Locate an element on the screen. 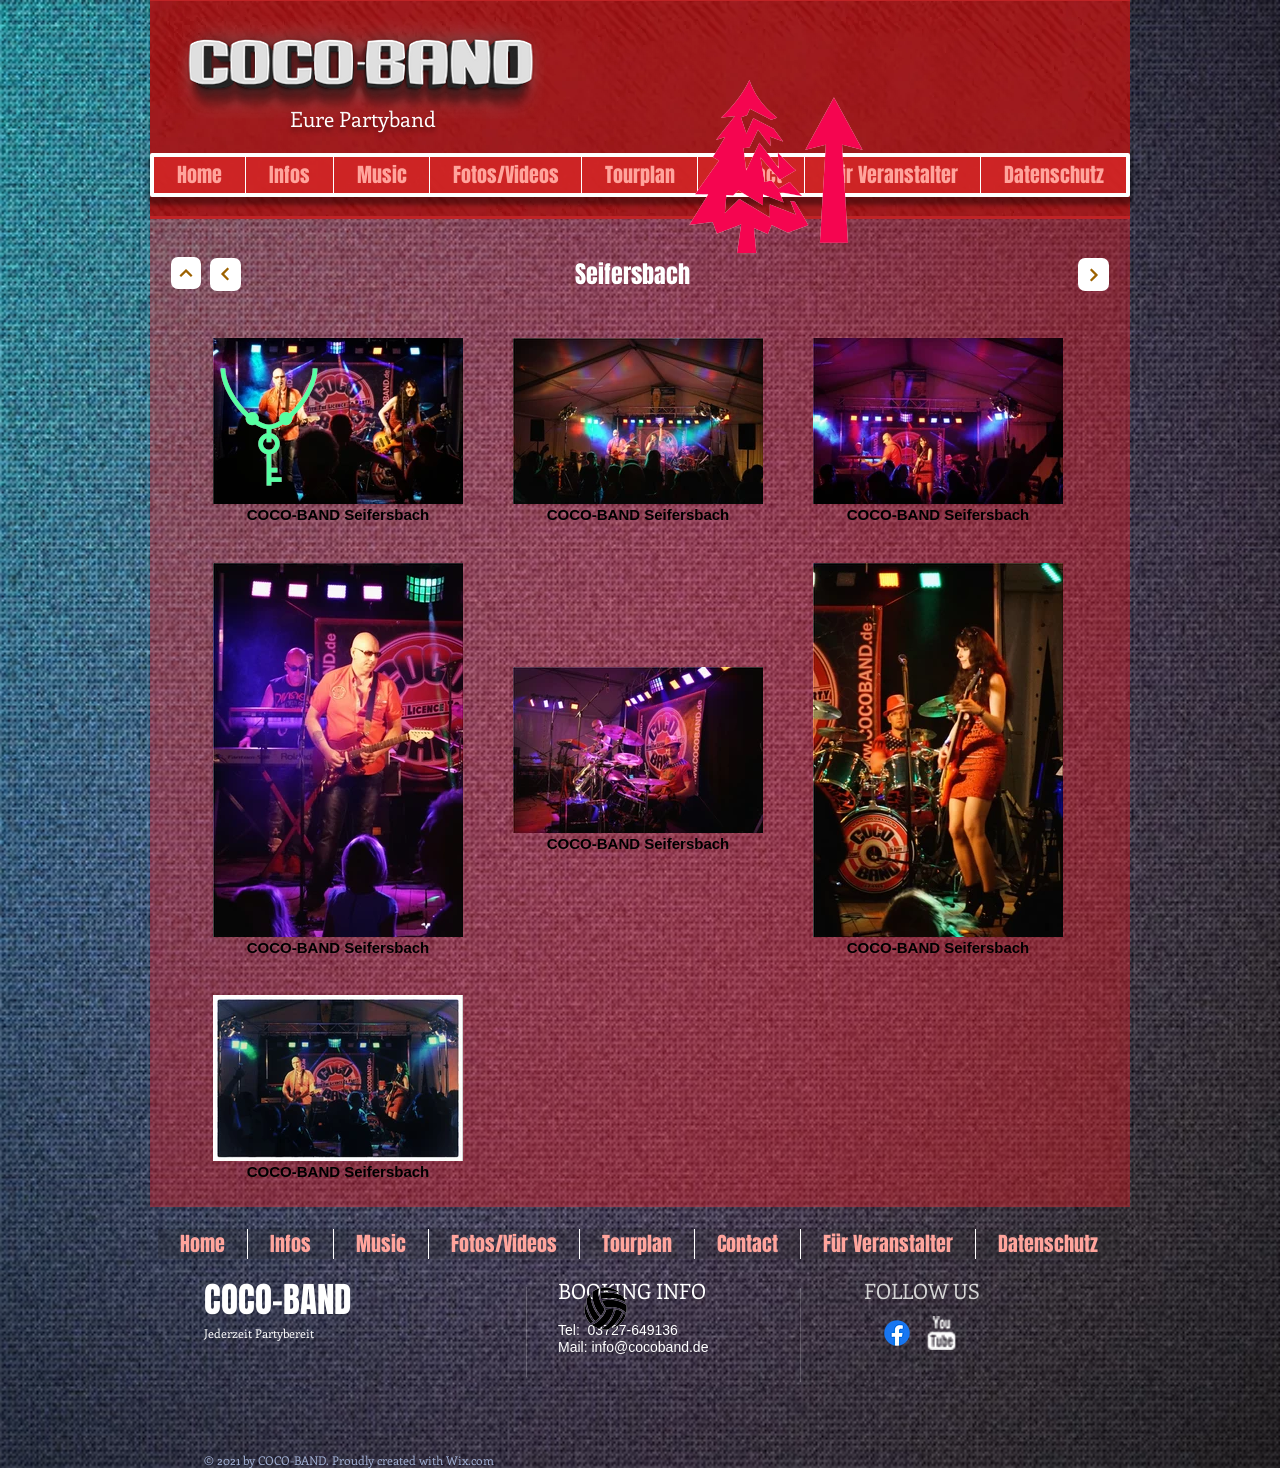  decorative key item or accessory in a game inventory is located at coordinates (269, 427).